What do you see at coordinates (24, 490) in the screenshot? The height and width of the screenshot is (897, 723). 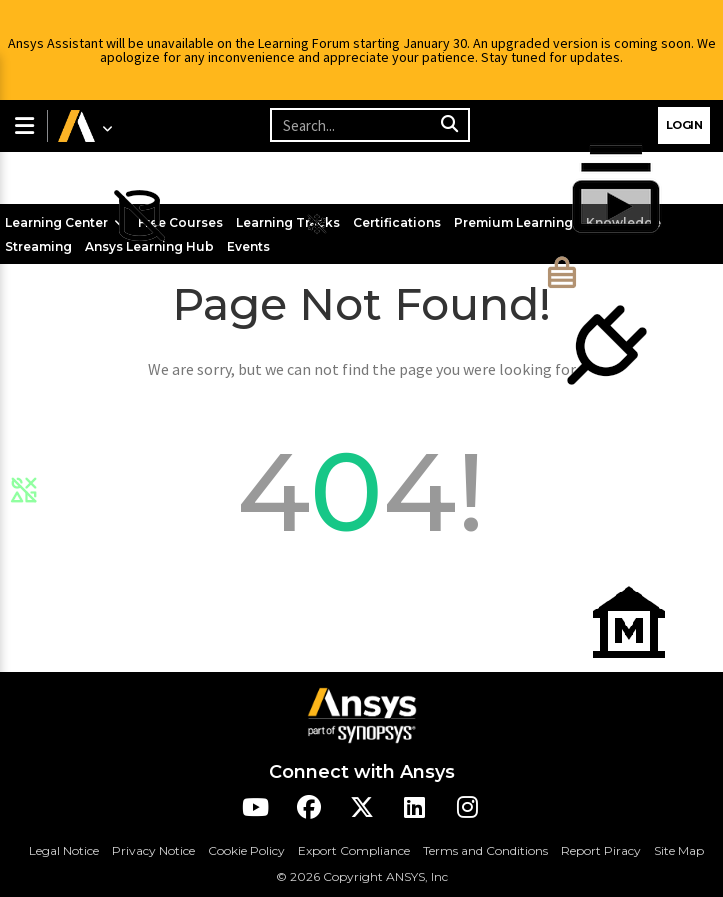 I see `disable icon display` at bounding box center [24, 490].